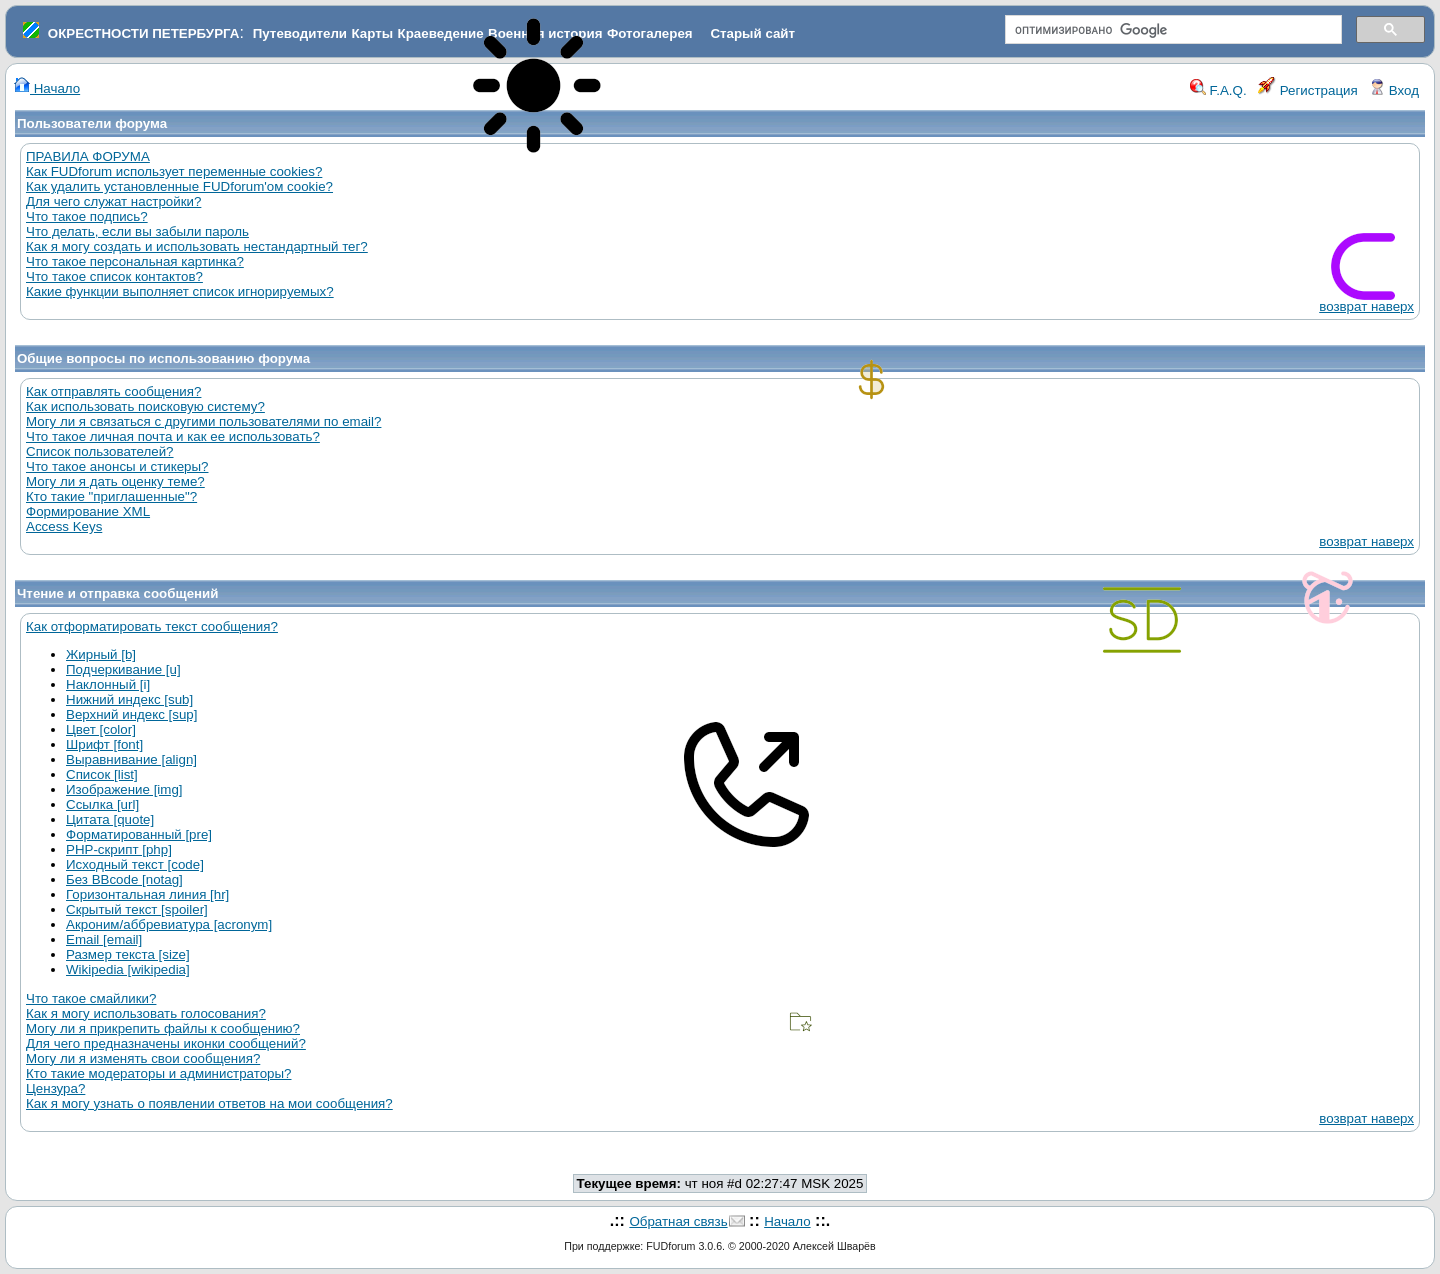  Describe the element at coordinates (1327, 596) in the screenshot. I see `open the New York Times app` at that location.